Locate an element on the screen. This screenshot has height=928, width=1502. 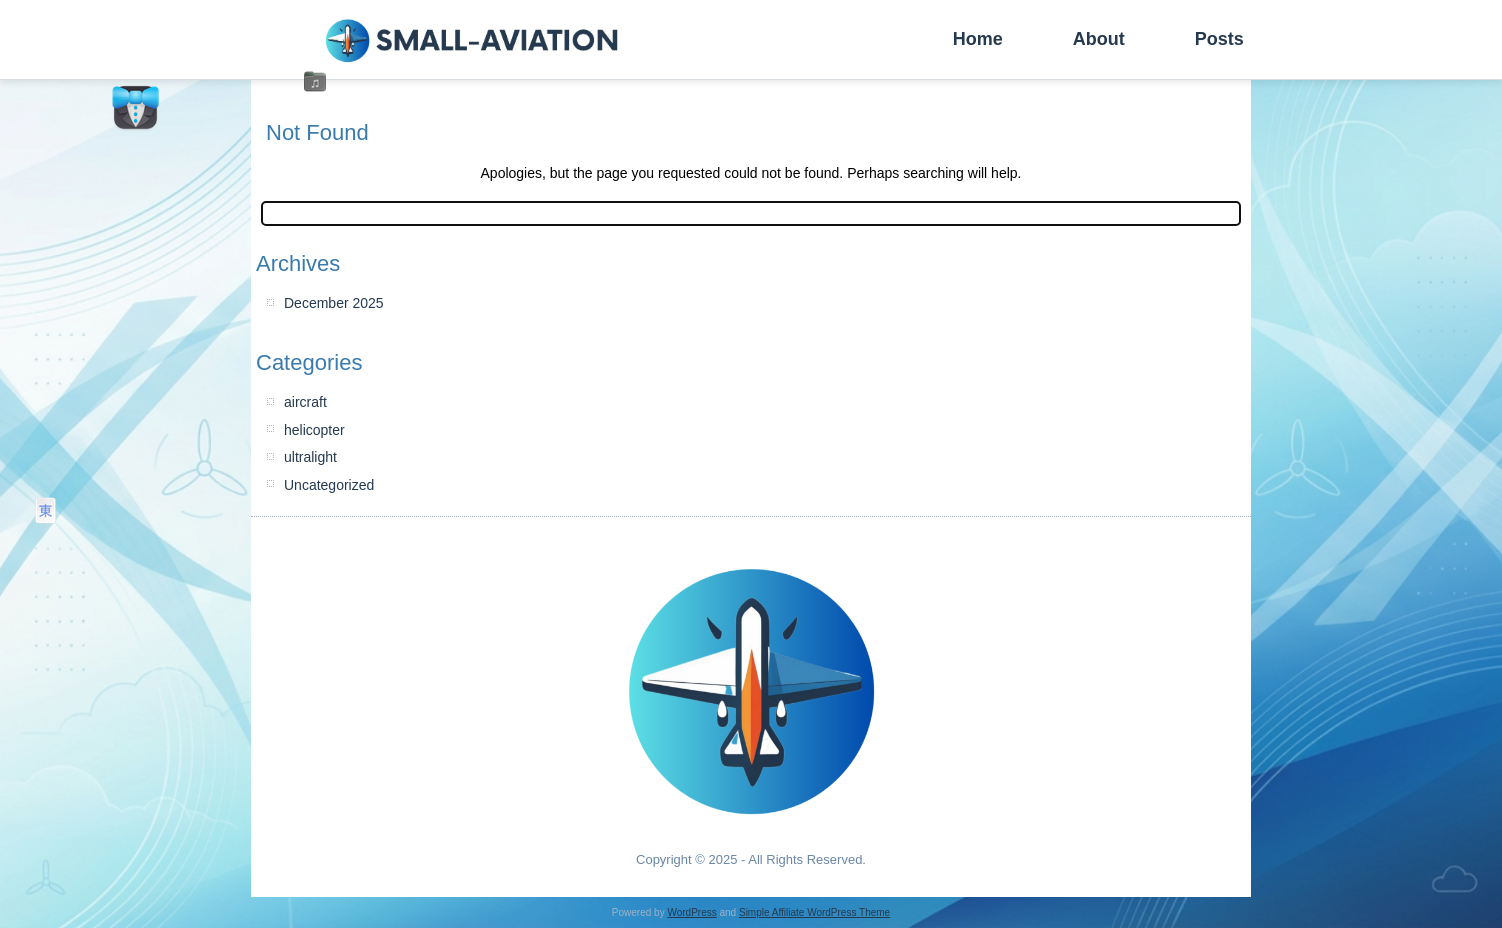
open your music folder is located at coordinates (315, 81).